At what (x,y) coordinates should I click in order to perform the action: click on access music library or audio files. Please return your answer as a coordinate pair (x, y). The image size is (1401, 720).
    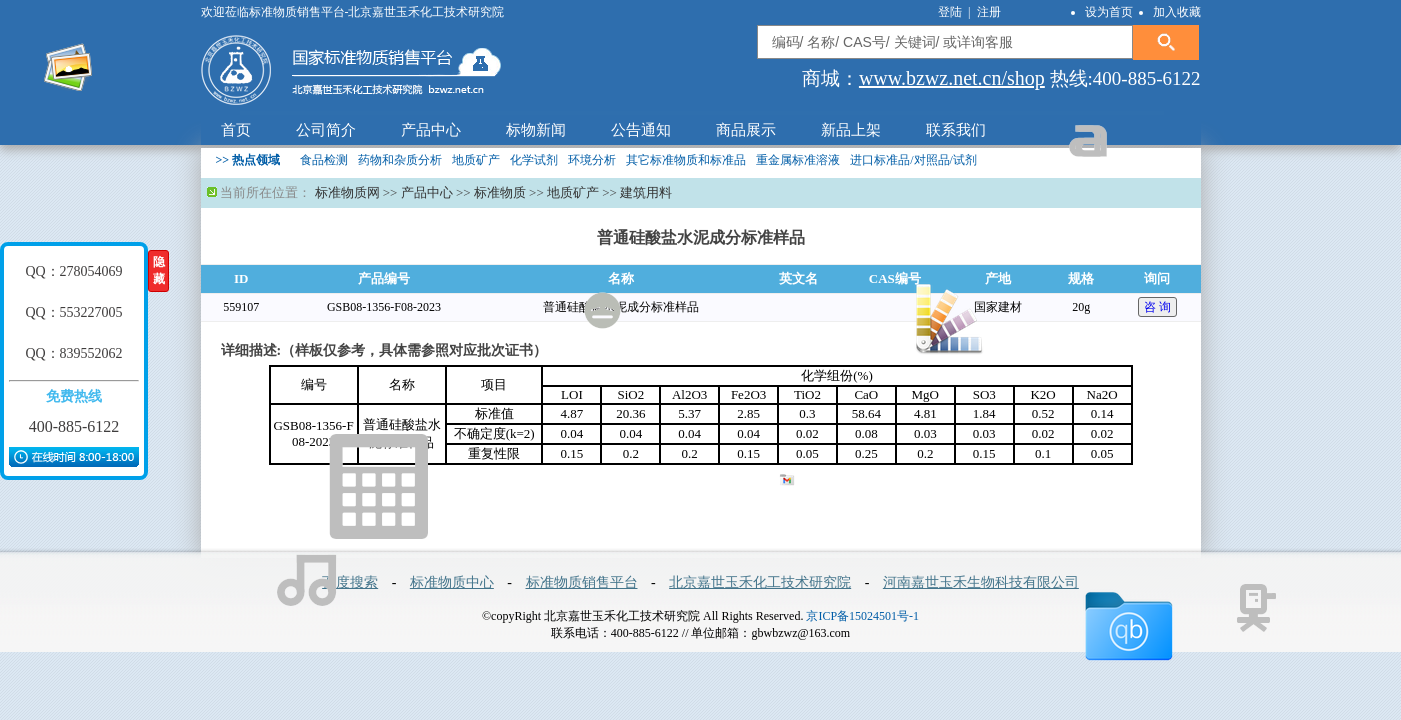
    Looking at the image, I should click on (308, 578).